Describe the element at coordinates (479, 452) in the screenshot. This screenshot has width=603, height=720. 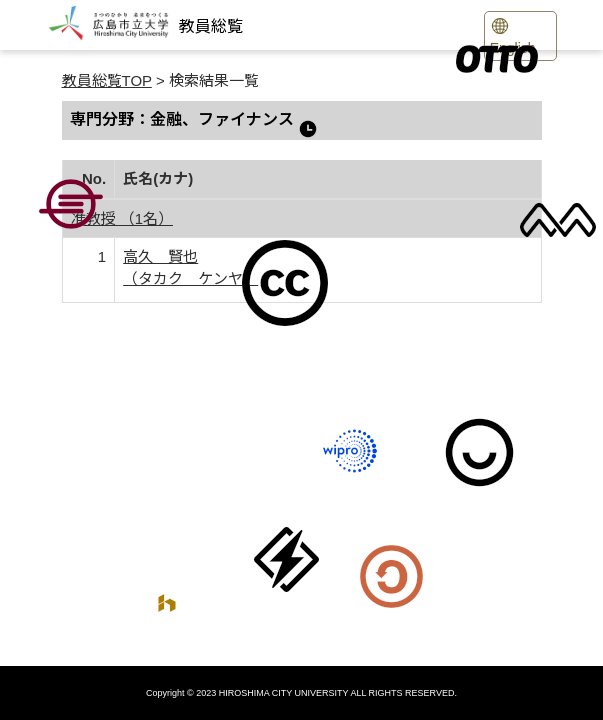
I see `view your profile` at that location.